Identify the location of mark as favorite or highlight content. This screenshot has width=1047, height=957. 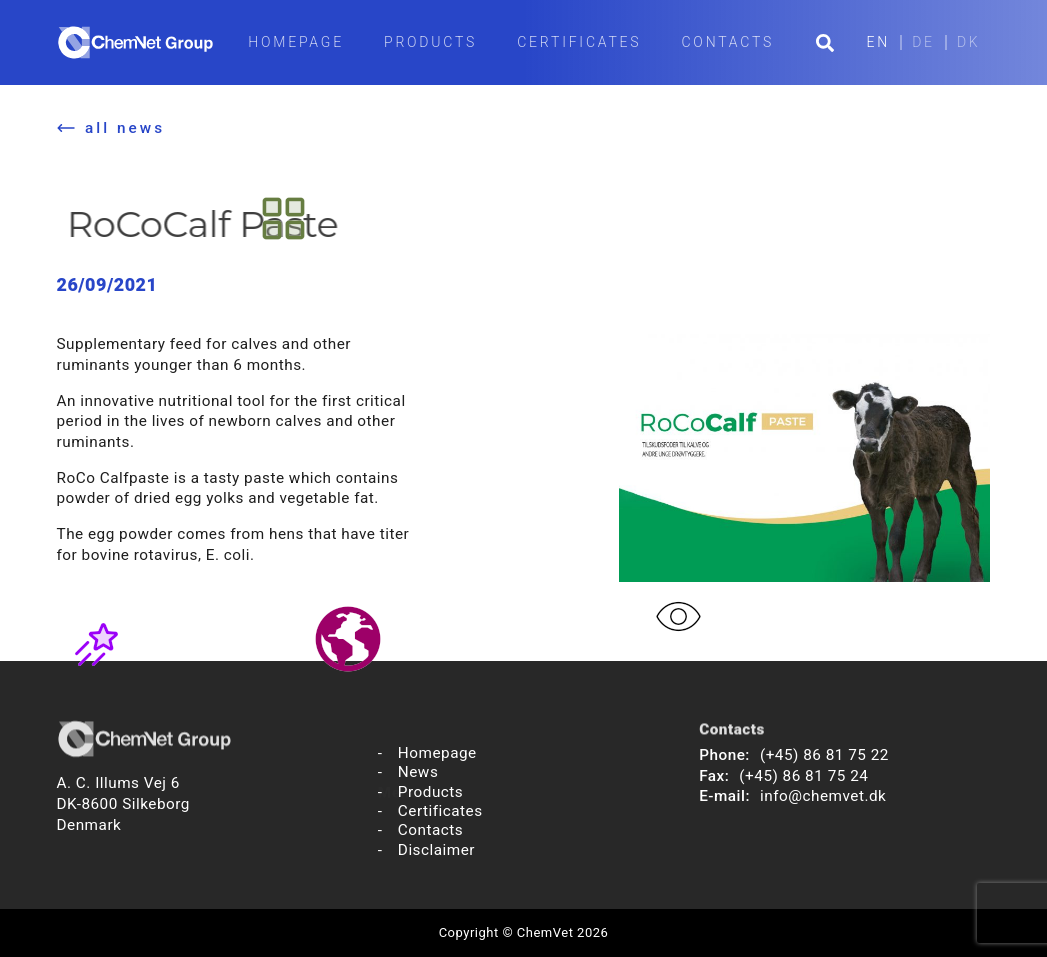
(96, 644).